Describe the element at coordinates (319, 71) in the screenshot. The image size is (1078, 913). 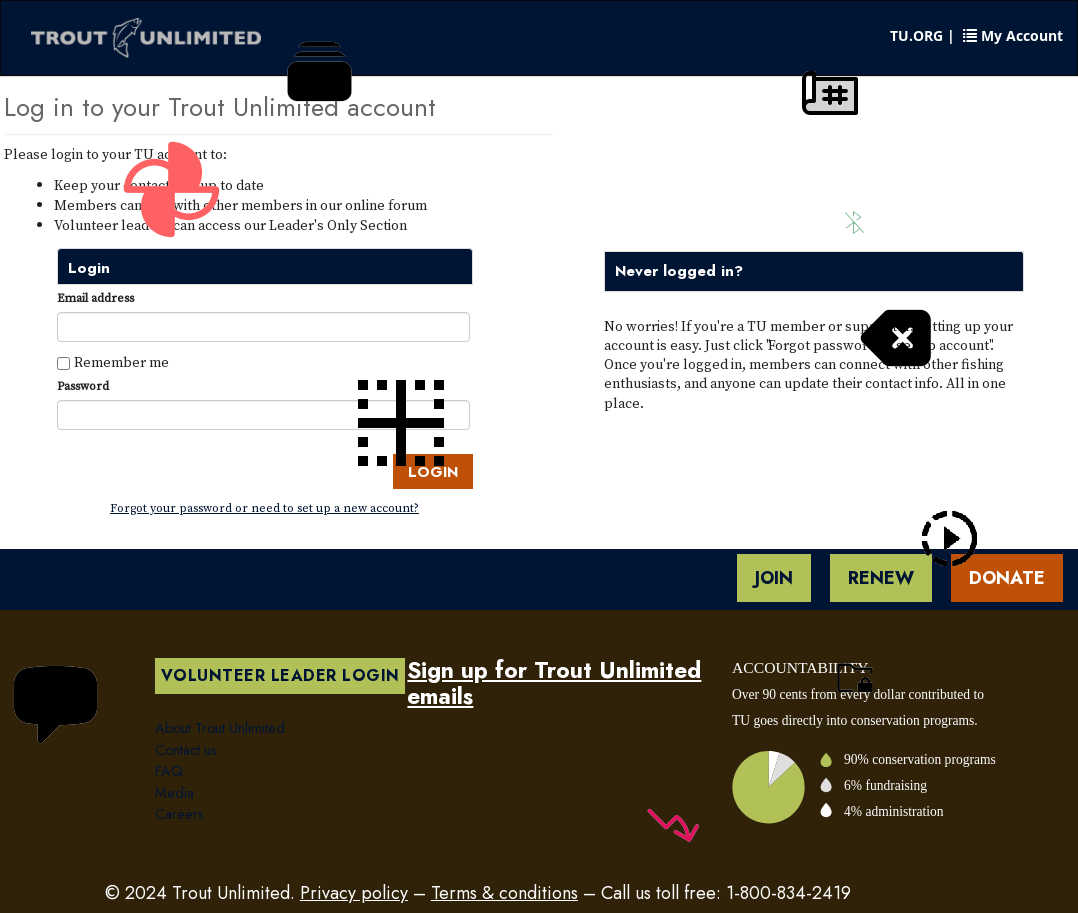
I see `view stacked items or layers` at that location.